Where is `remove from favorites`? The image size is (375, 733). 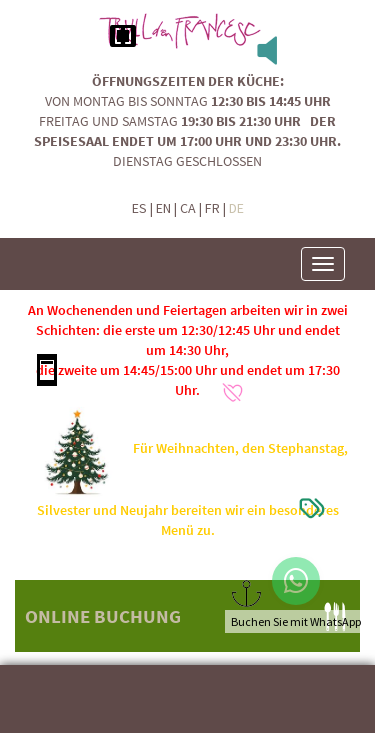
remove from favorites is located at coordinates (232, 392).